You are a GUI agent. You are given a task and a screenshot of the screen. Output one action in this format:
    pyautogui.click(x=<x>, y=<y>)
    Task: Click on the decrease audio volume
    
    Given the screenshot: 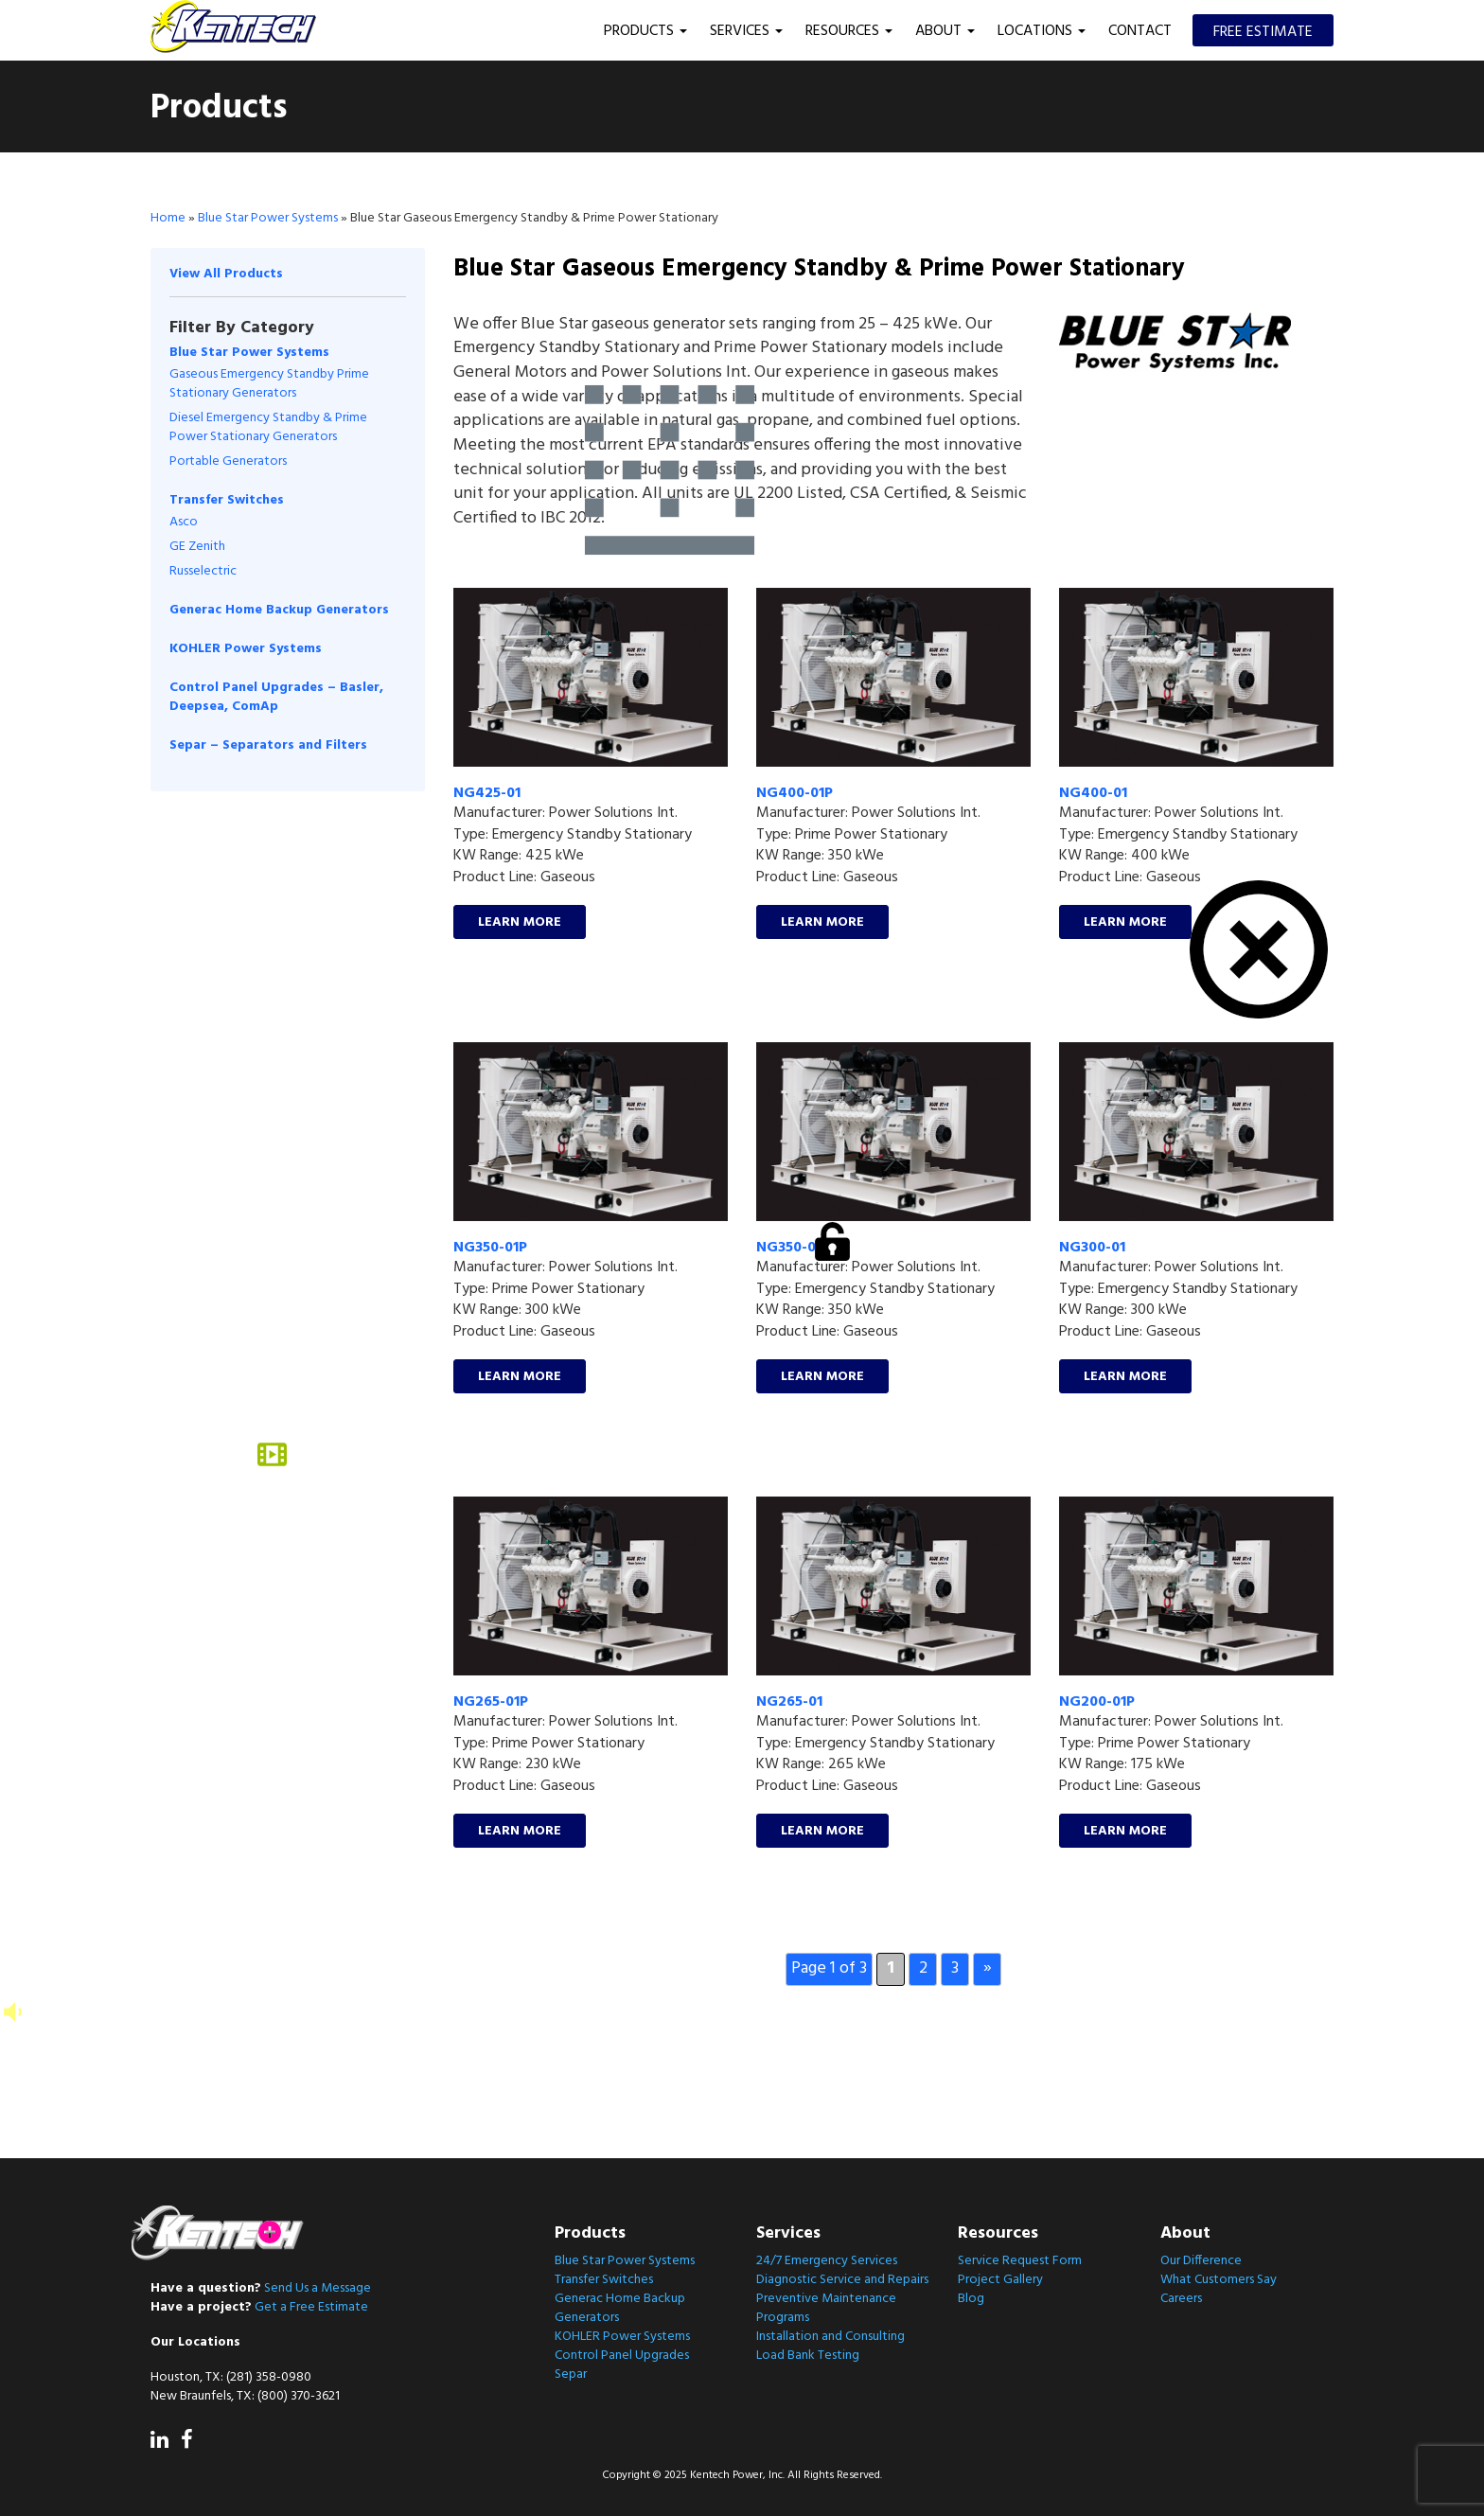 What is the action you would take?
    pyautogui.click(x=12, y=2011)
    